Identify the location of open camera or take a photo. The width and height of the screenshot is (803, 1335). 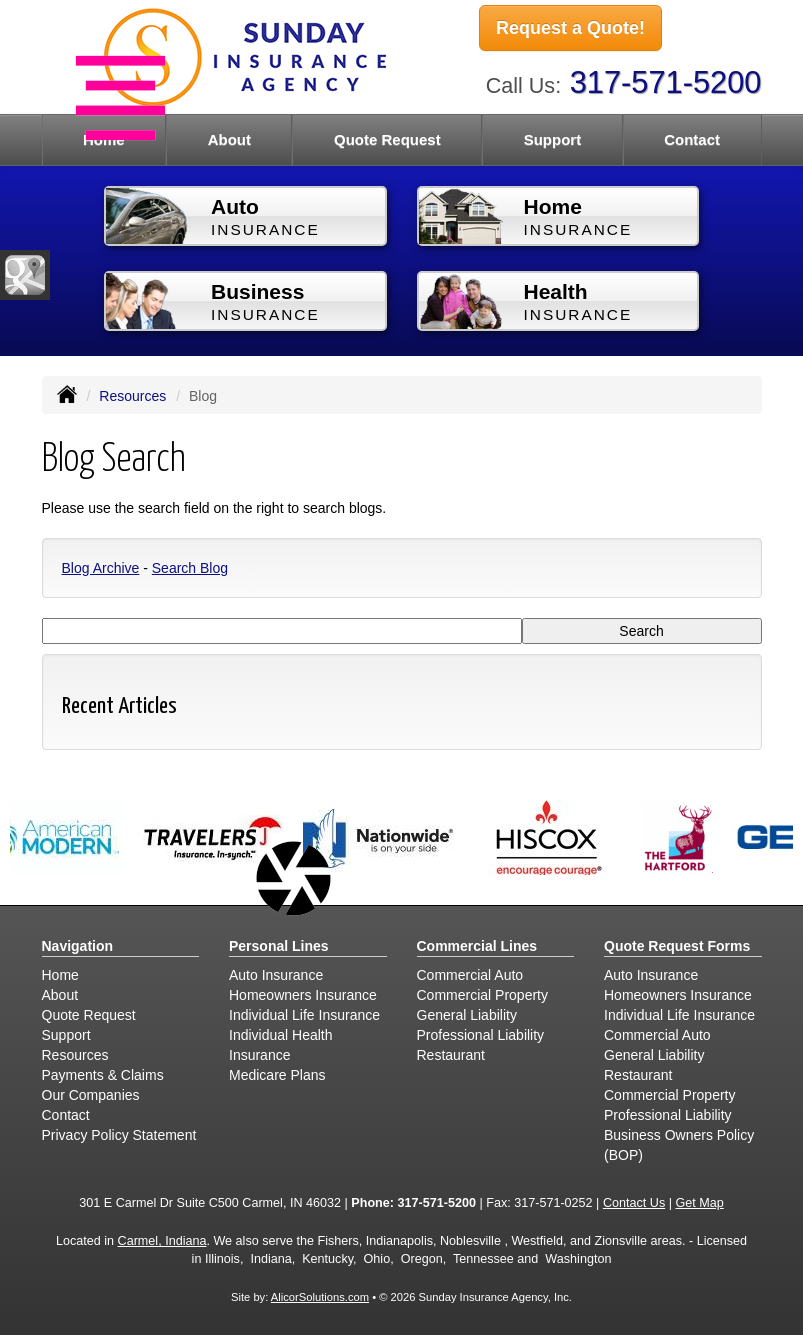
(293, 878).